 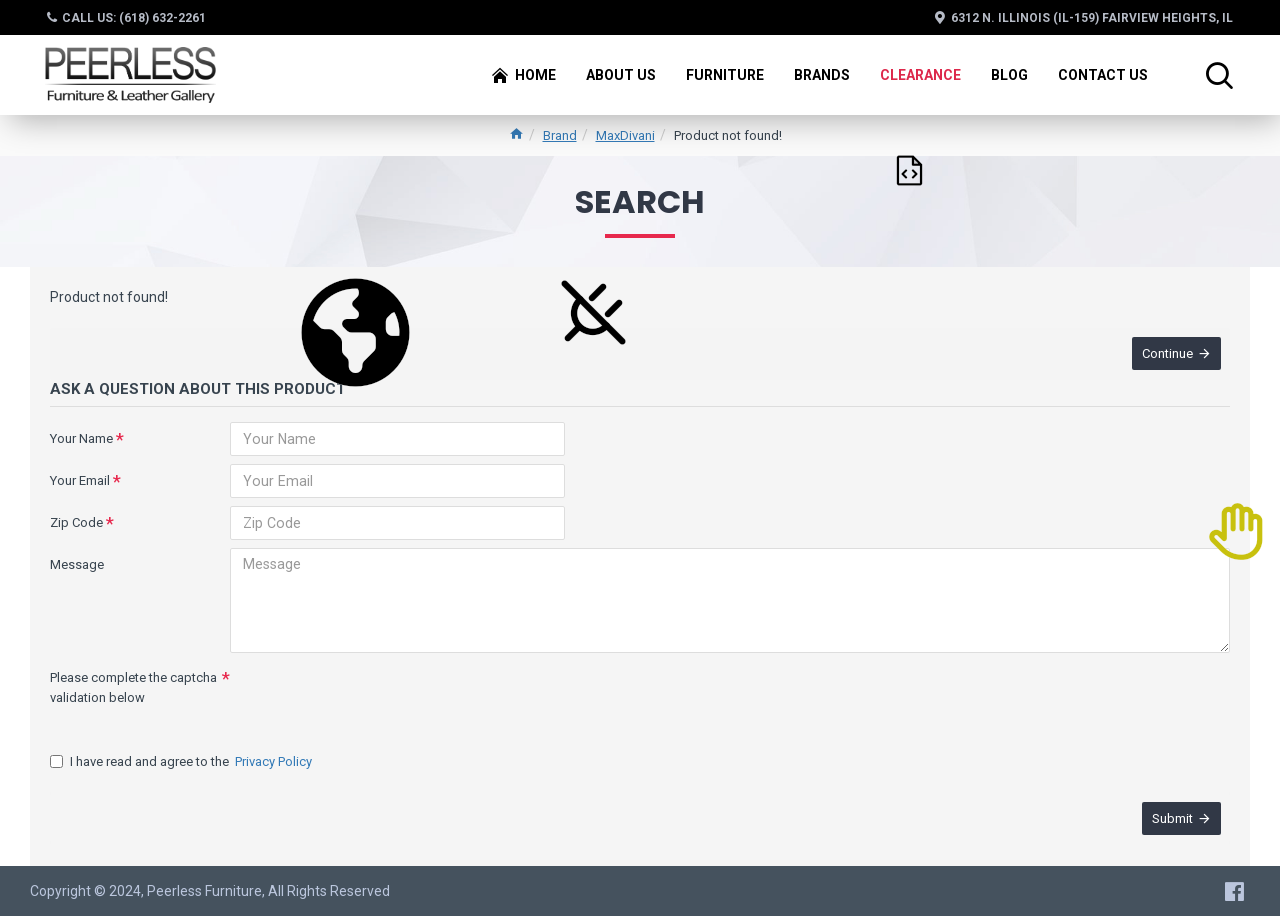 I want to click on switch to global or worldwide settings, so click(x=355, y=332).